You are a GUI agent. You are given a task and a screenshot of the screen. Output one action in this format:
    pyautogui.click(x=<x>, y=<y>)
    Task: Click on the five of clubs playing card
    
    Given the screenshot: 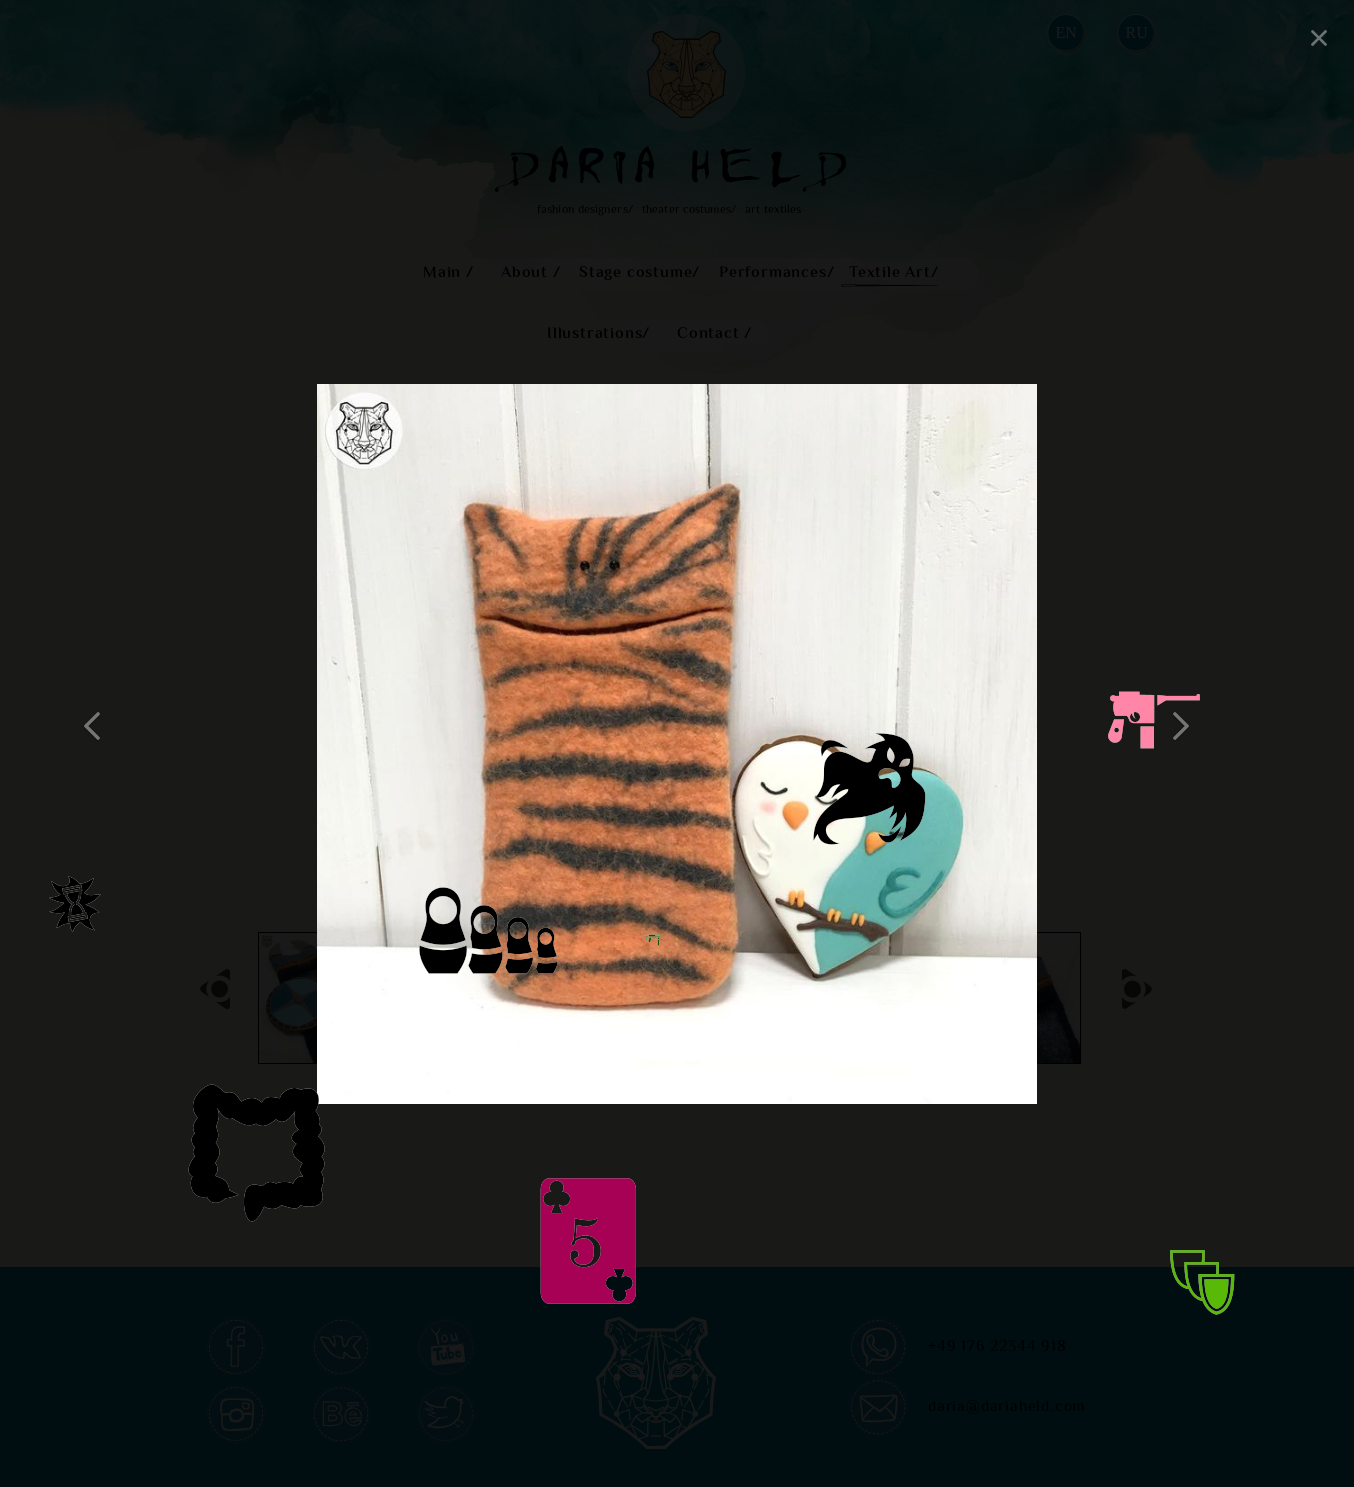 What is the action you would take?
    pyautogui.click(x=588, y=1241)
    